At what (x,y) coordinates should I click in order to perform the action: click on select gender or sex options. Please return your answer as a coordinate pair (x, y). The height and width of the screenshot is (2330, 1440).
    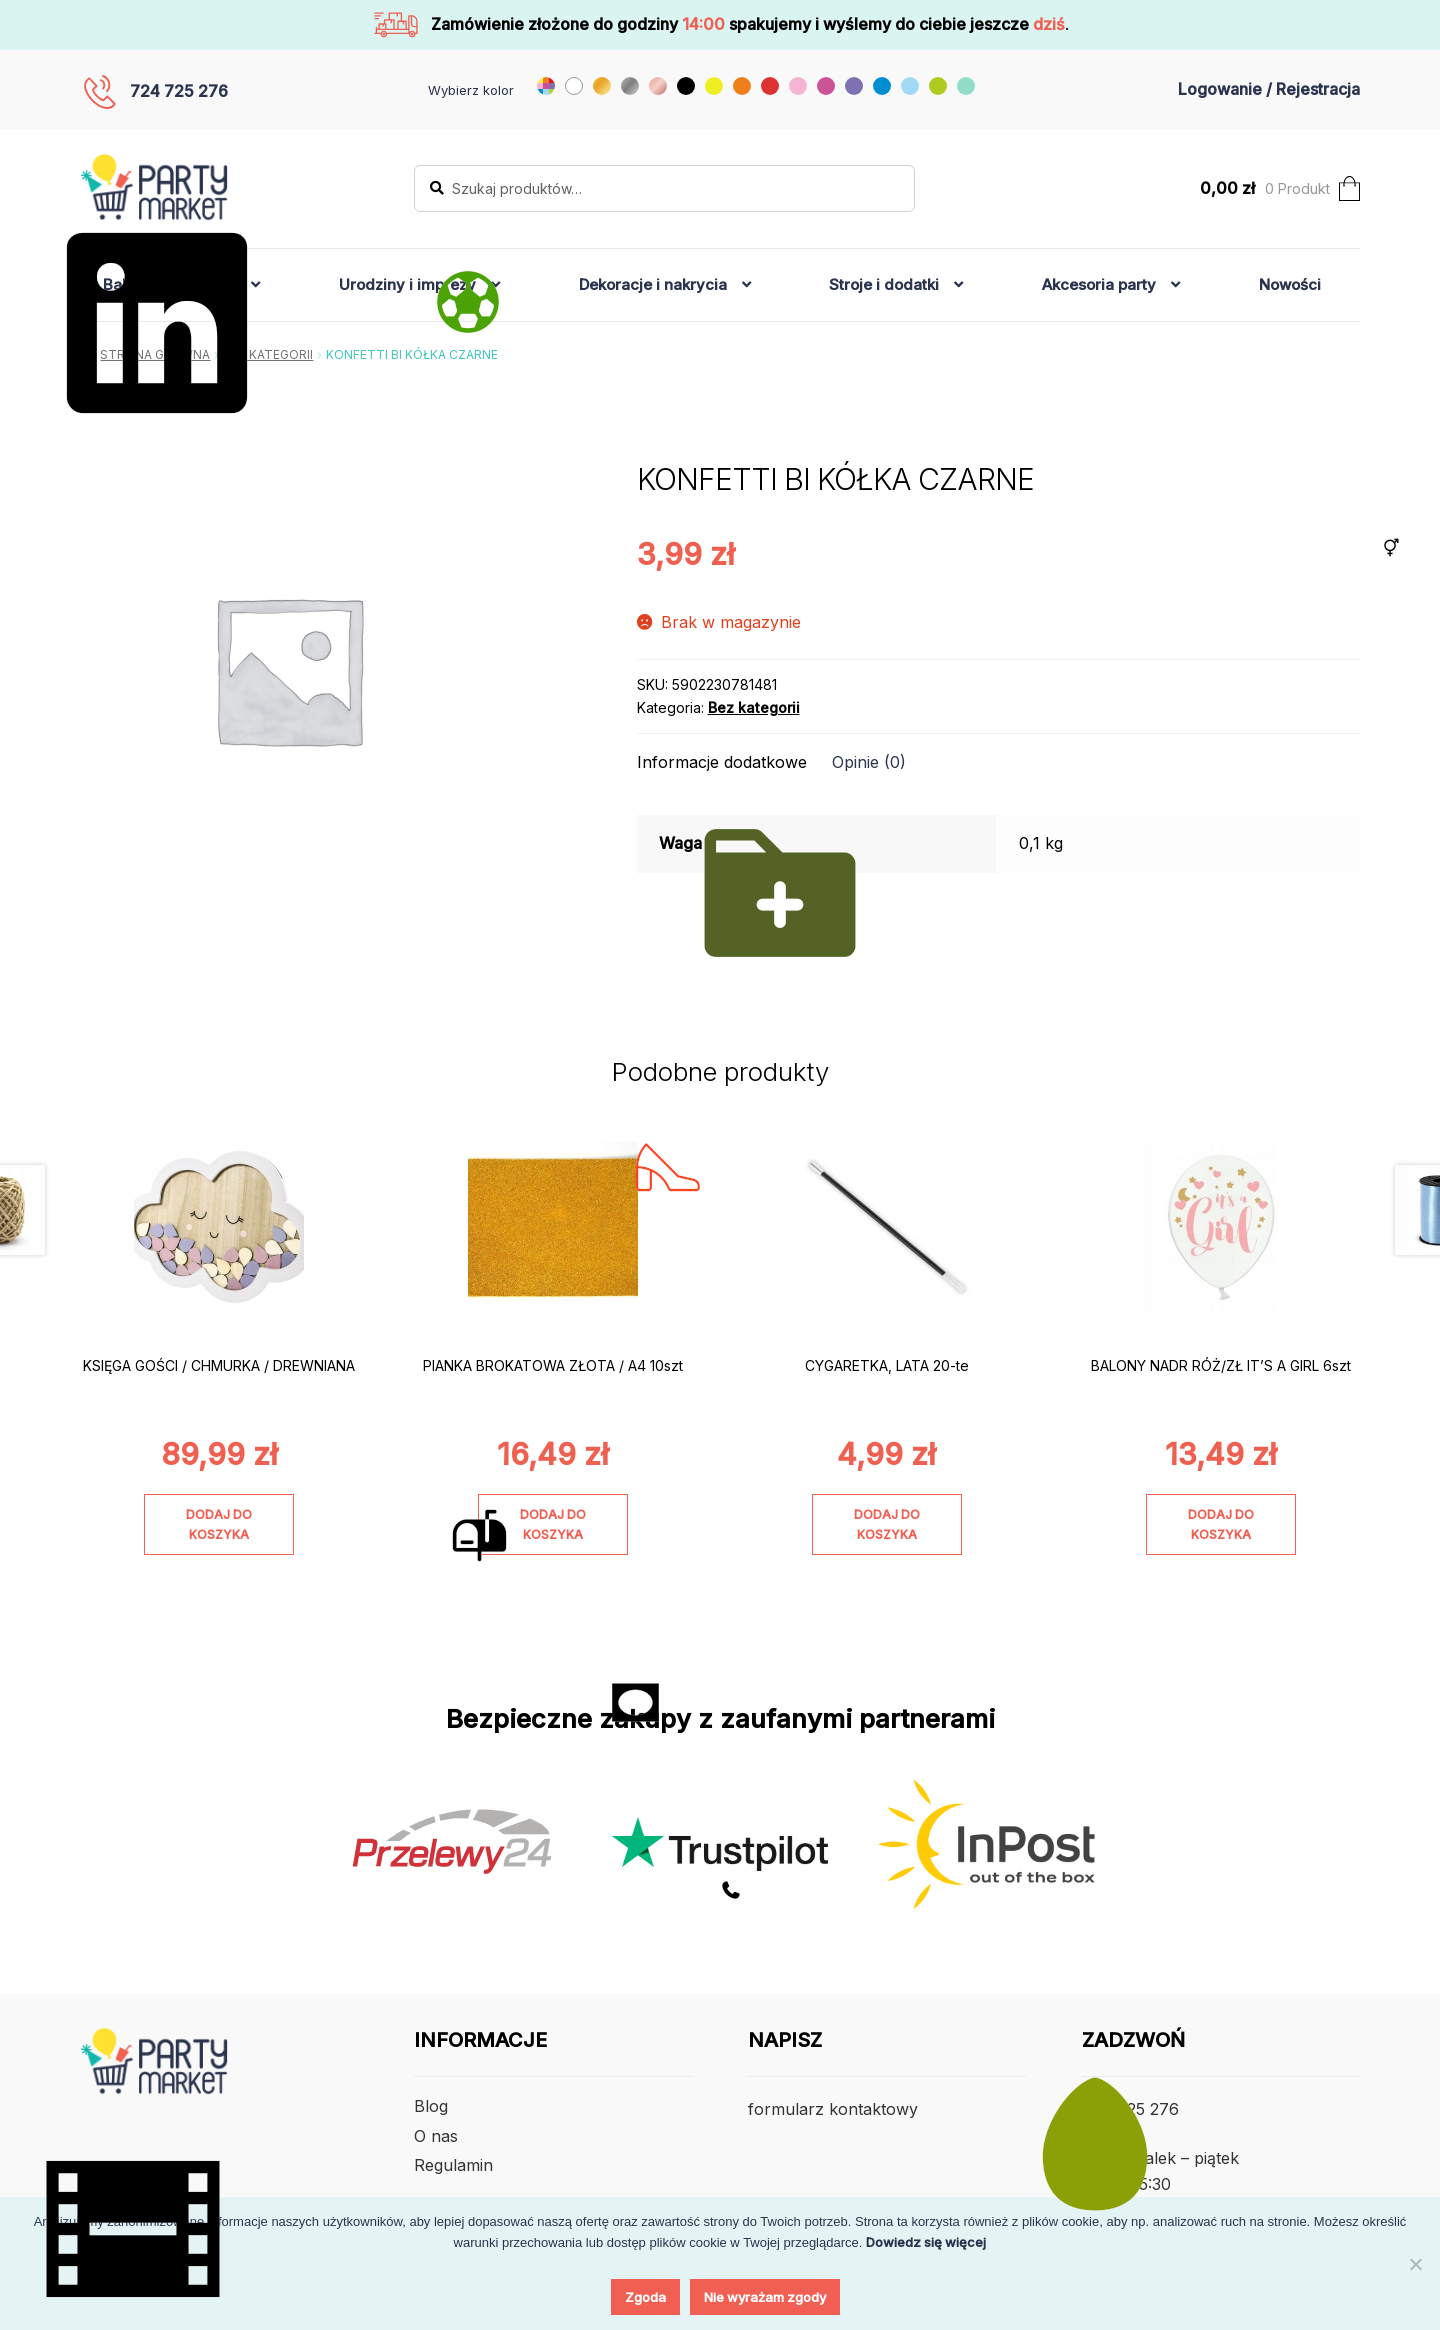
    Looking at the image, I should click on (1391, 547).